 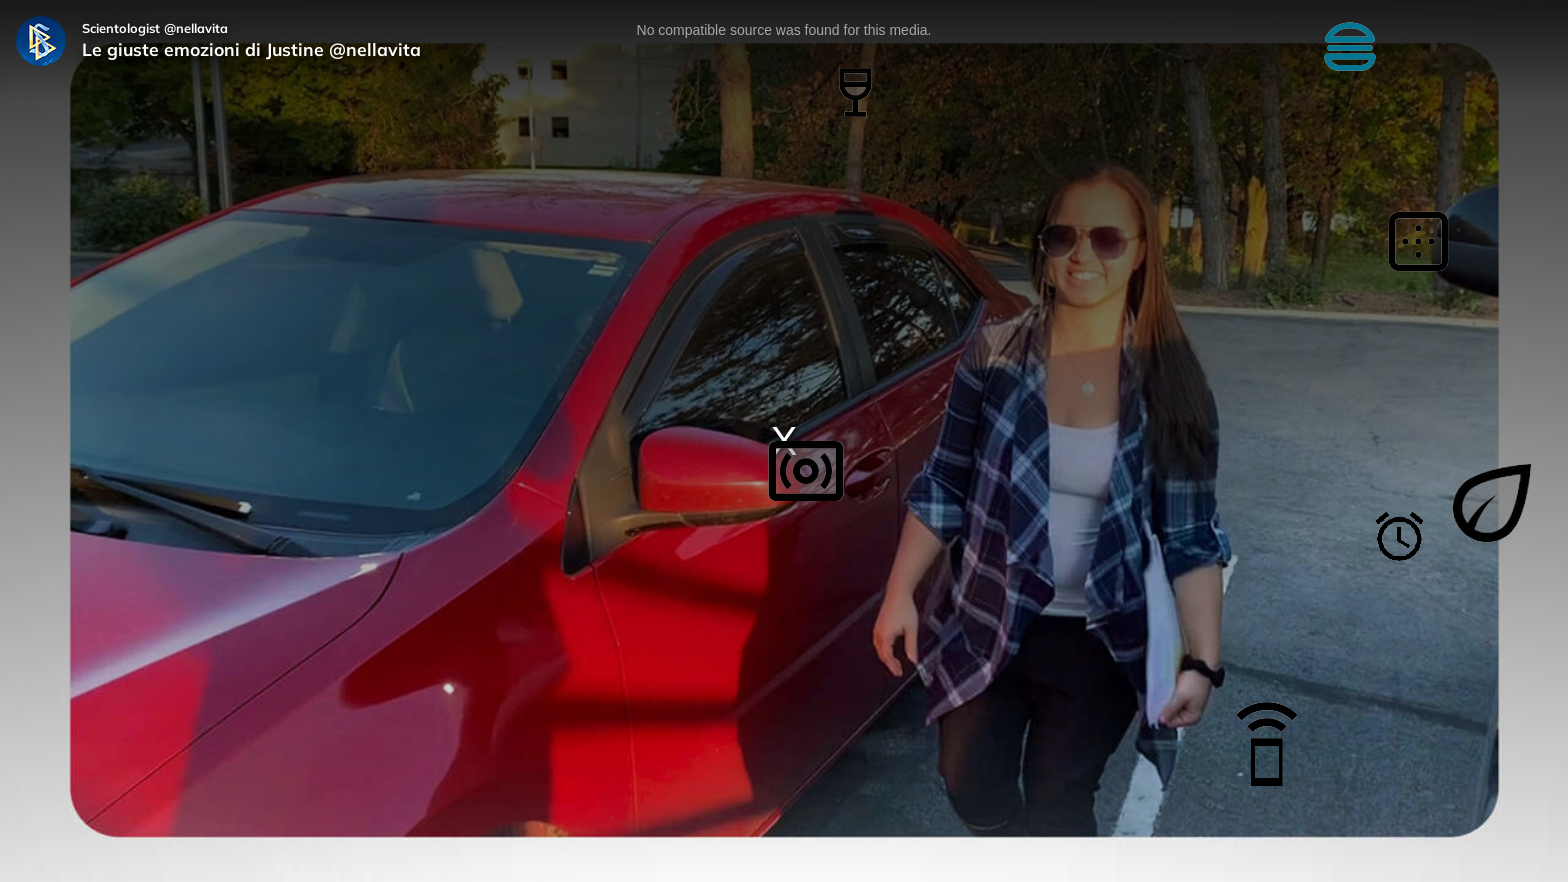 I want to click on apply outer border to selected cells, so click(x=1418, y=241).